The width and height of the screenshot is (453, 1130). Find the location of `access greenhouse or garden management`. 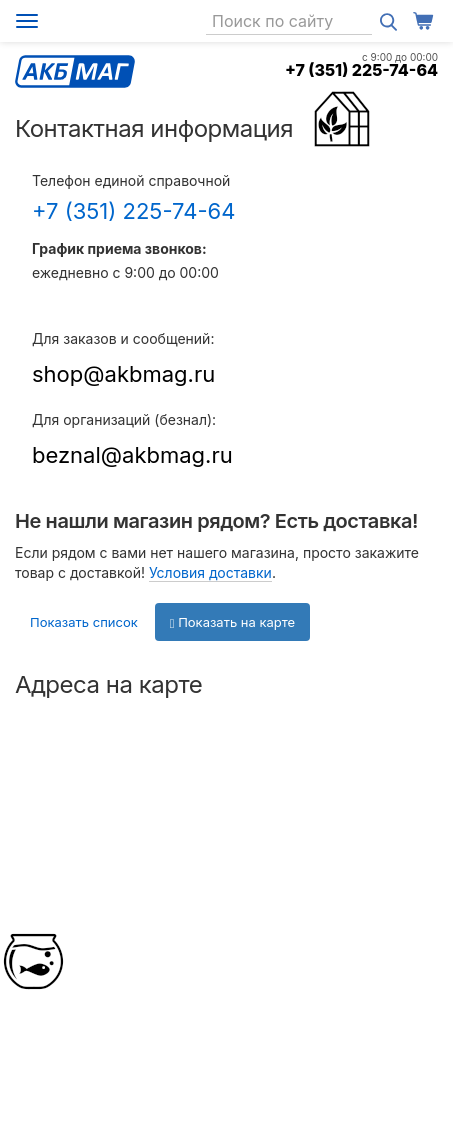

access greenhouse or garden management is located at coordinates (342, 119).